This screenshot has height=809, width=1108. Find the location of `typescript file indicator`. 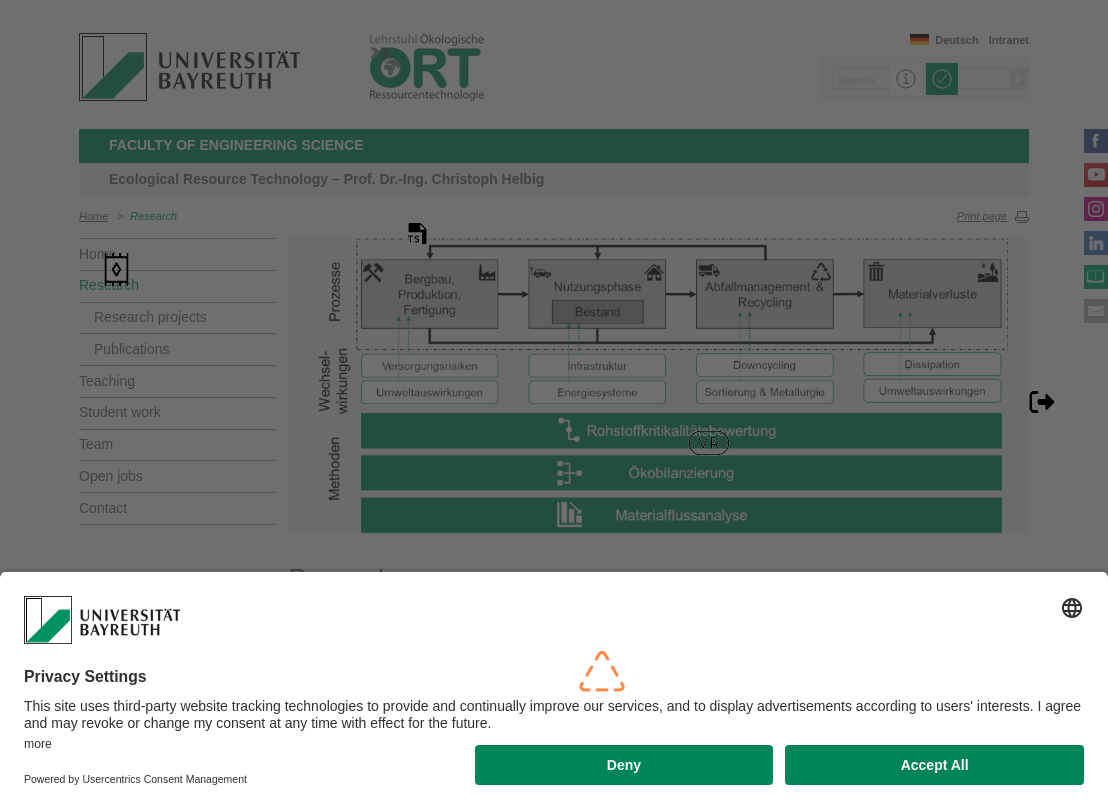

typescript file indicator is located at coordinates (417, 233).